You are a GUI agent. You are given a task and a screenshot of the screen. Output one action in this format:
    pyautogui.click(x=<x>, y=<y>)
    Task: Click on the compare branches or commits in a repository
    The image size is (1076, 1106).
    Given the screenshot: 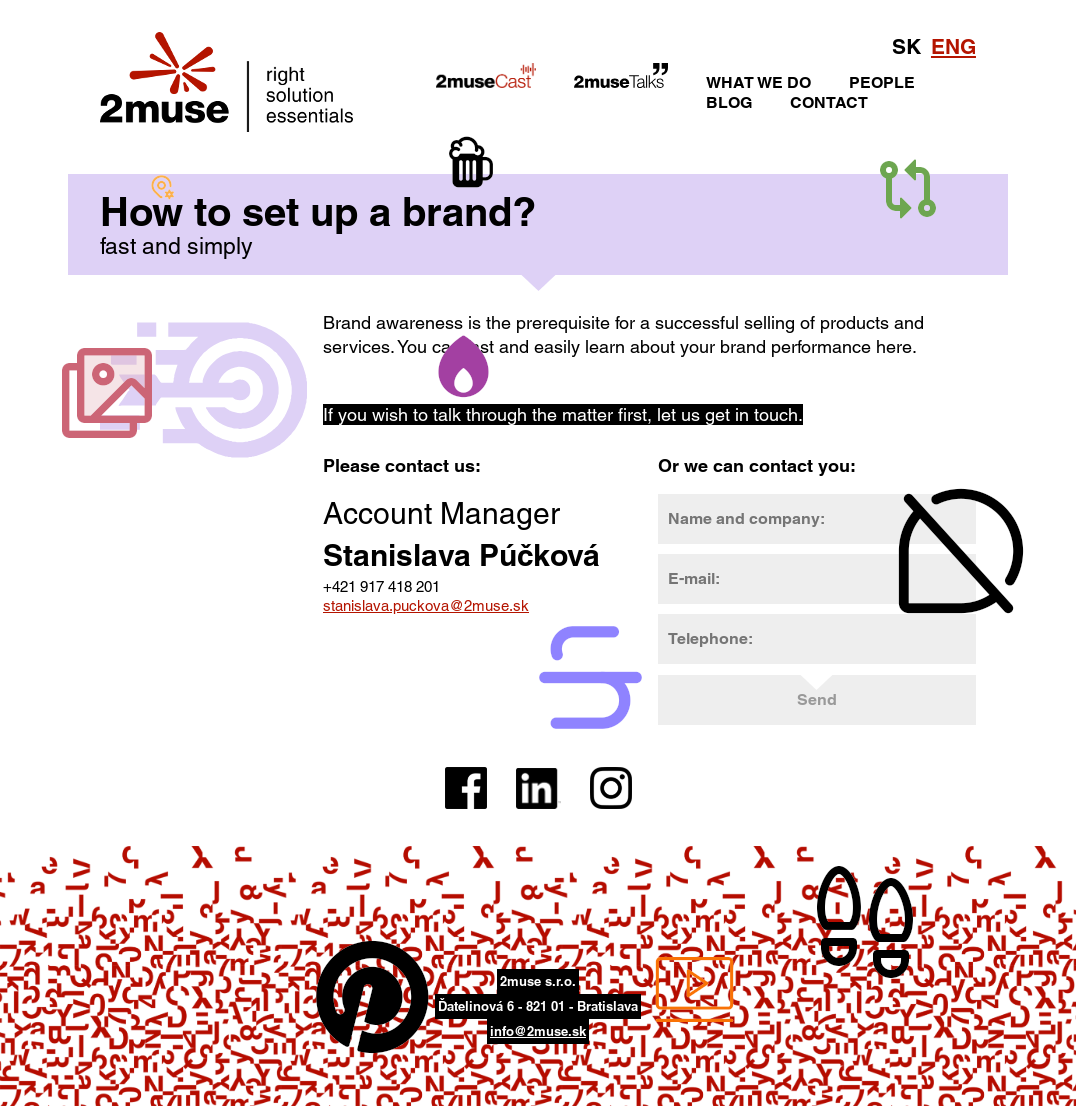 What is the action you would take?
    pyautogui.click(x=908, y=189)
    